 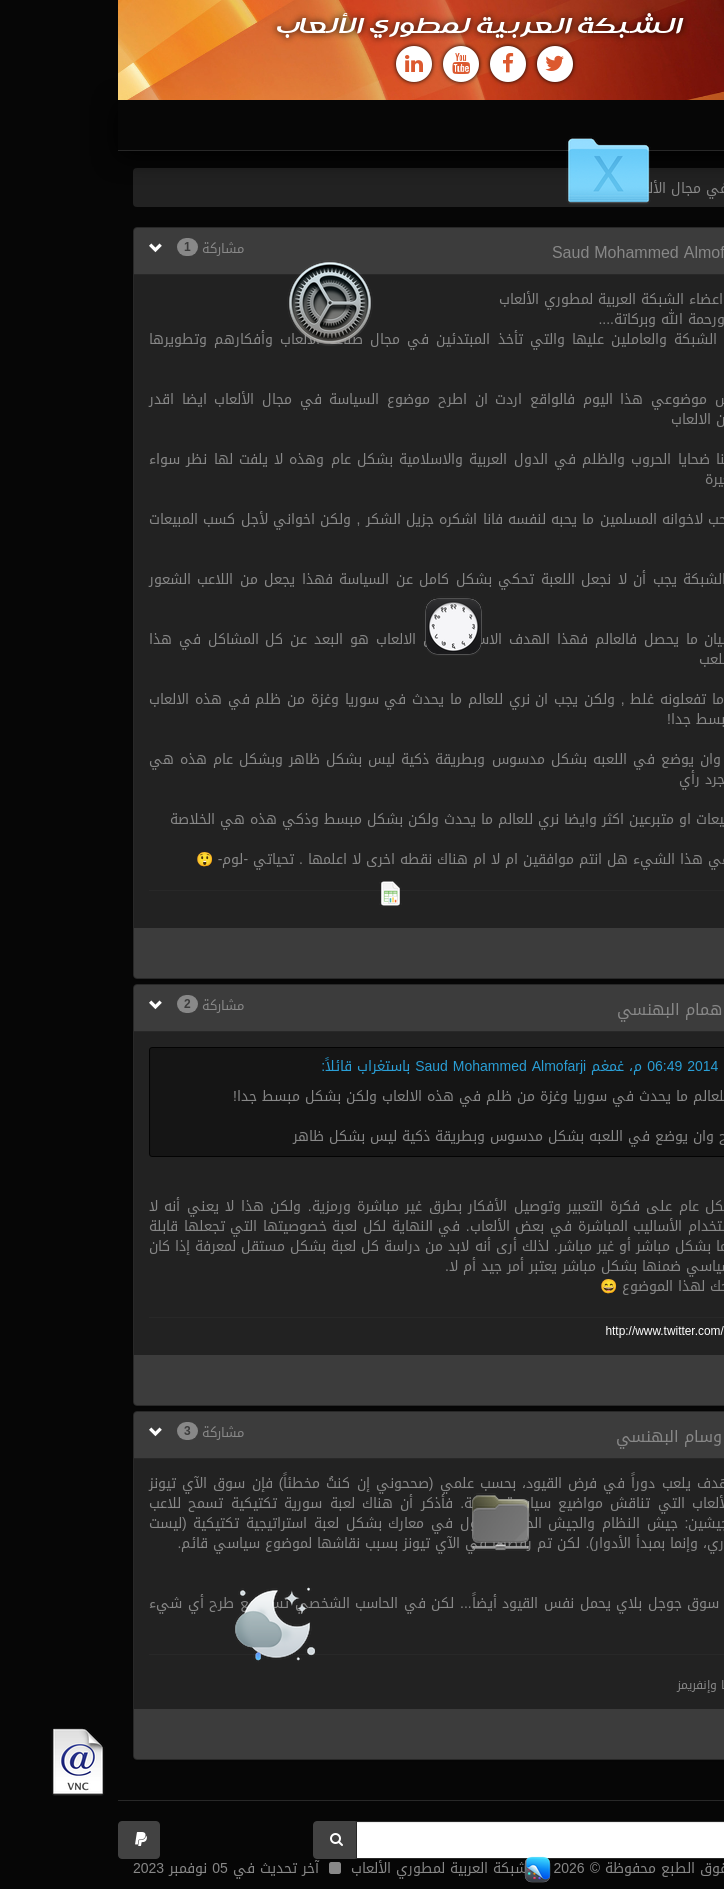 What do you see at coordinates (608, 170) in the screenshot?
I see `access macos system folder` at bounding box center [608, 170].